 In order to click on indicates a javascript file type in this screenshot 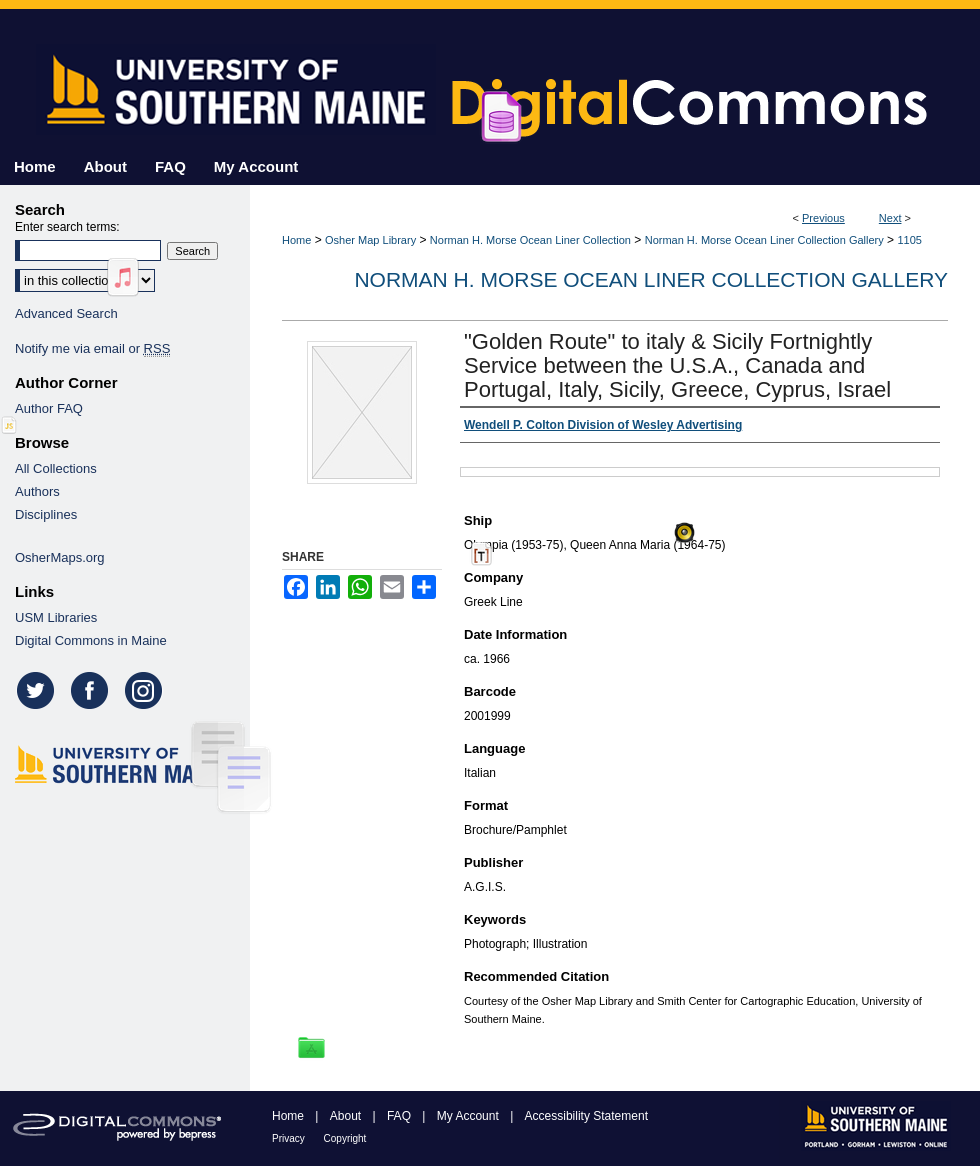, I will do `click(9, 425)`.